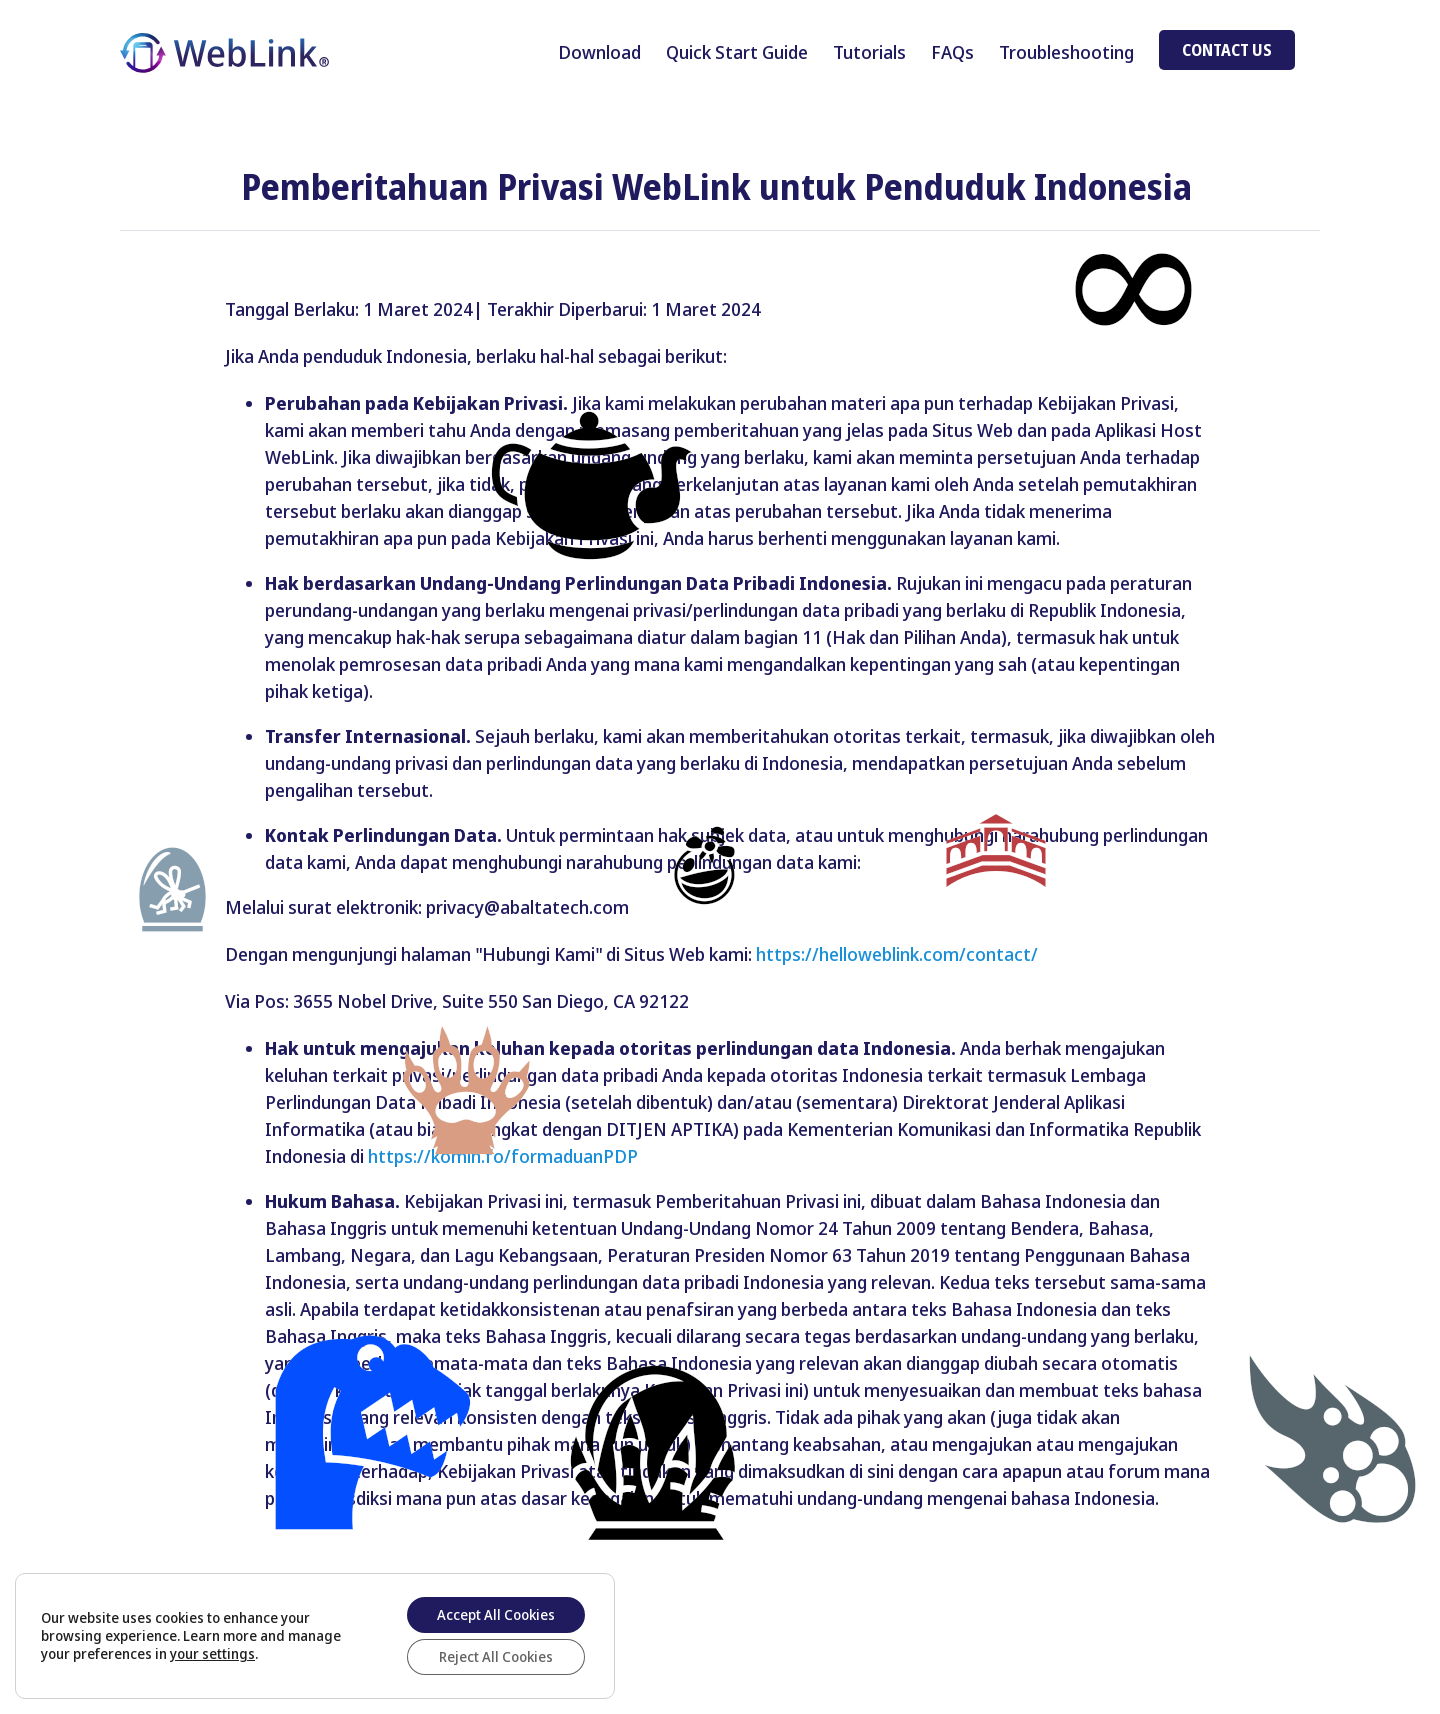 This screenshot has height=1714, width=1440. What do you see at coordinates (590, 483) in the screenshot?
I see `access tea or beverage-related features` at bounding box center [590, 483].